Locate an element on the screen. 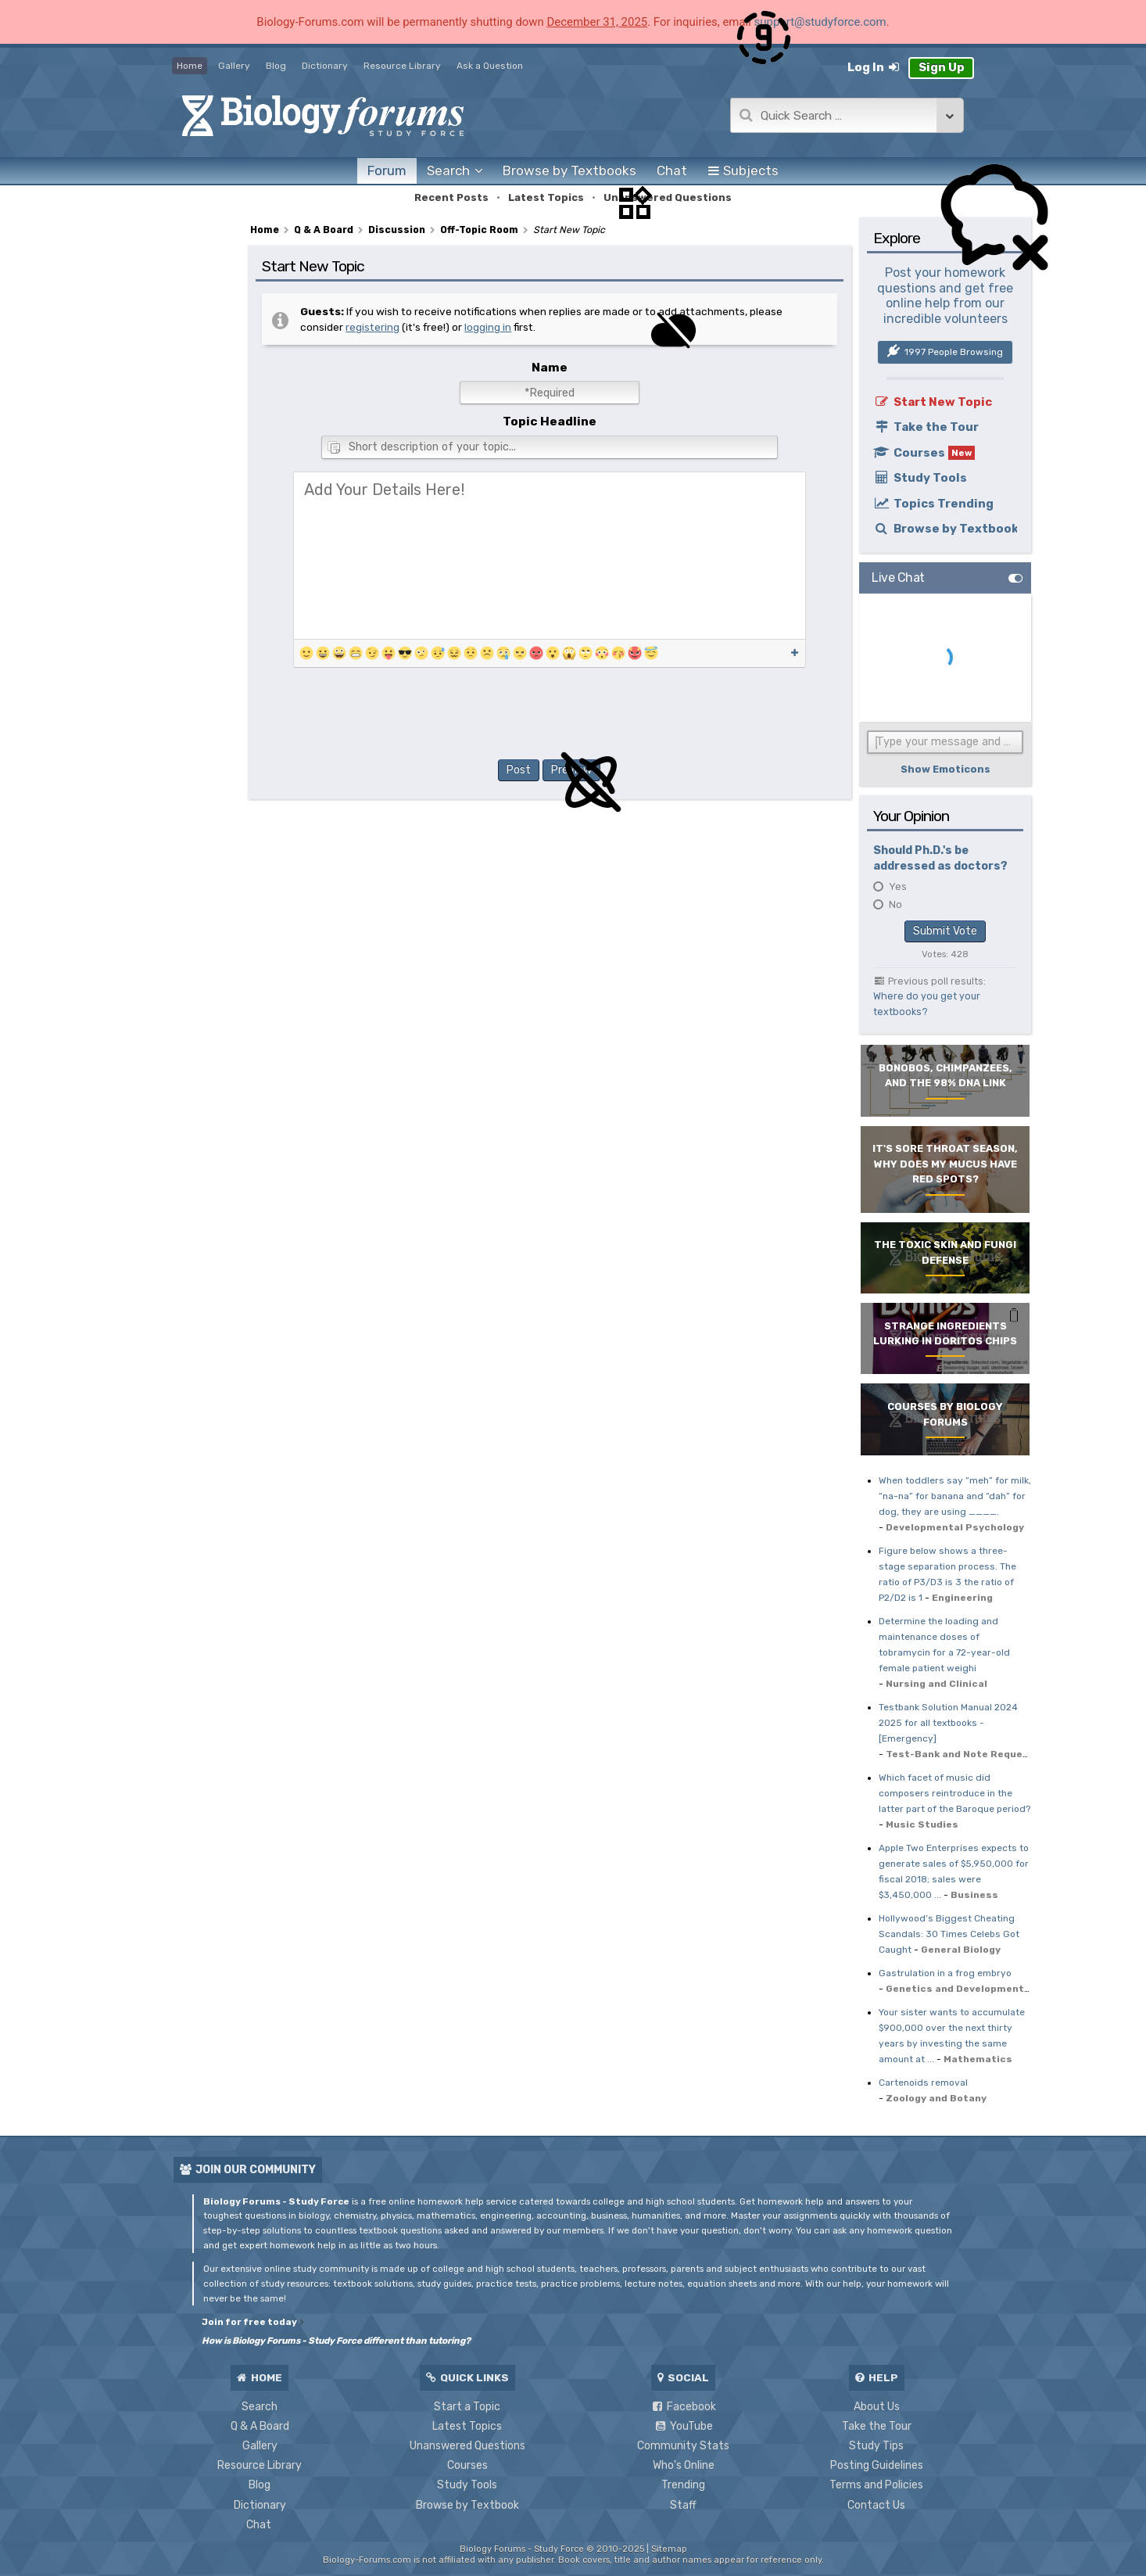 This screenshot has height=2576, width=1146. disable atomic or molecular view is located at coordinates (591, 782).